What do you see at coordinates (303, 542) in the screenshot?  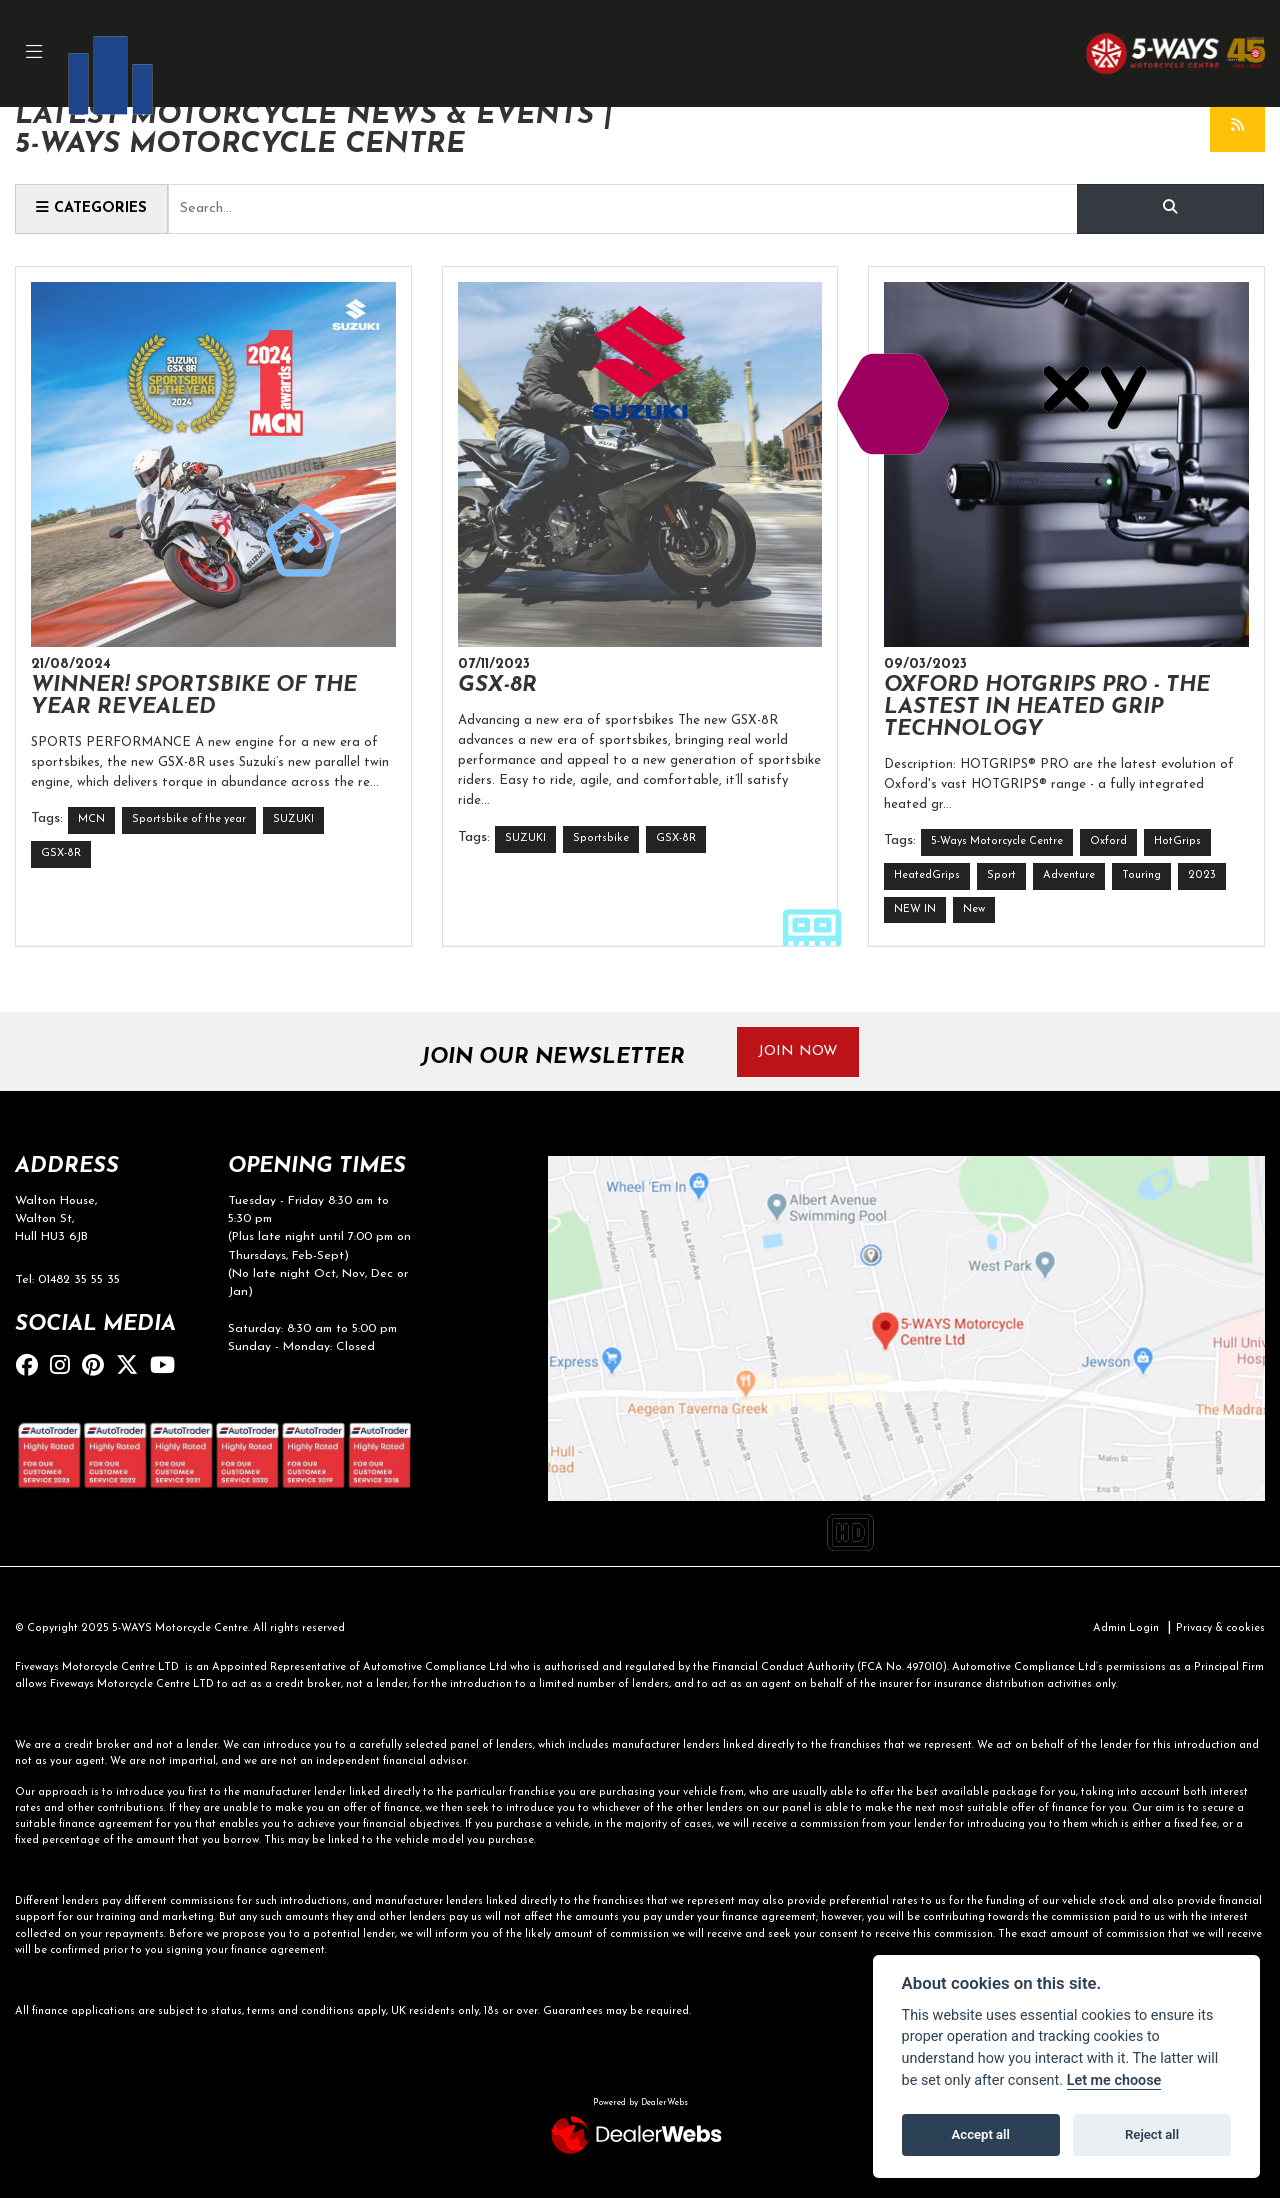 I see `remove or delete a selected shape` at bounding box center [303, 542].